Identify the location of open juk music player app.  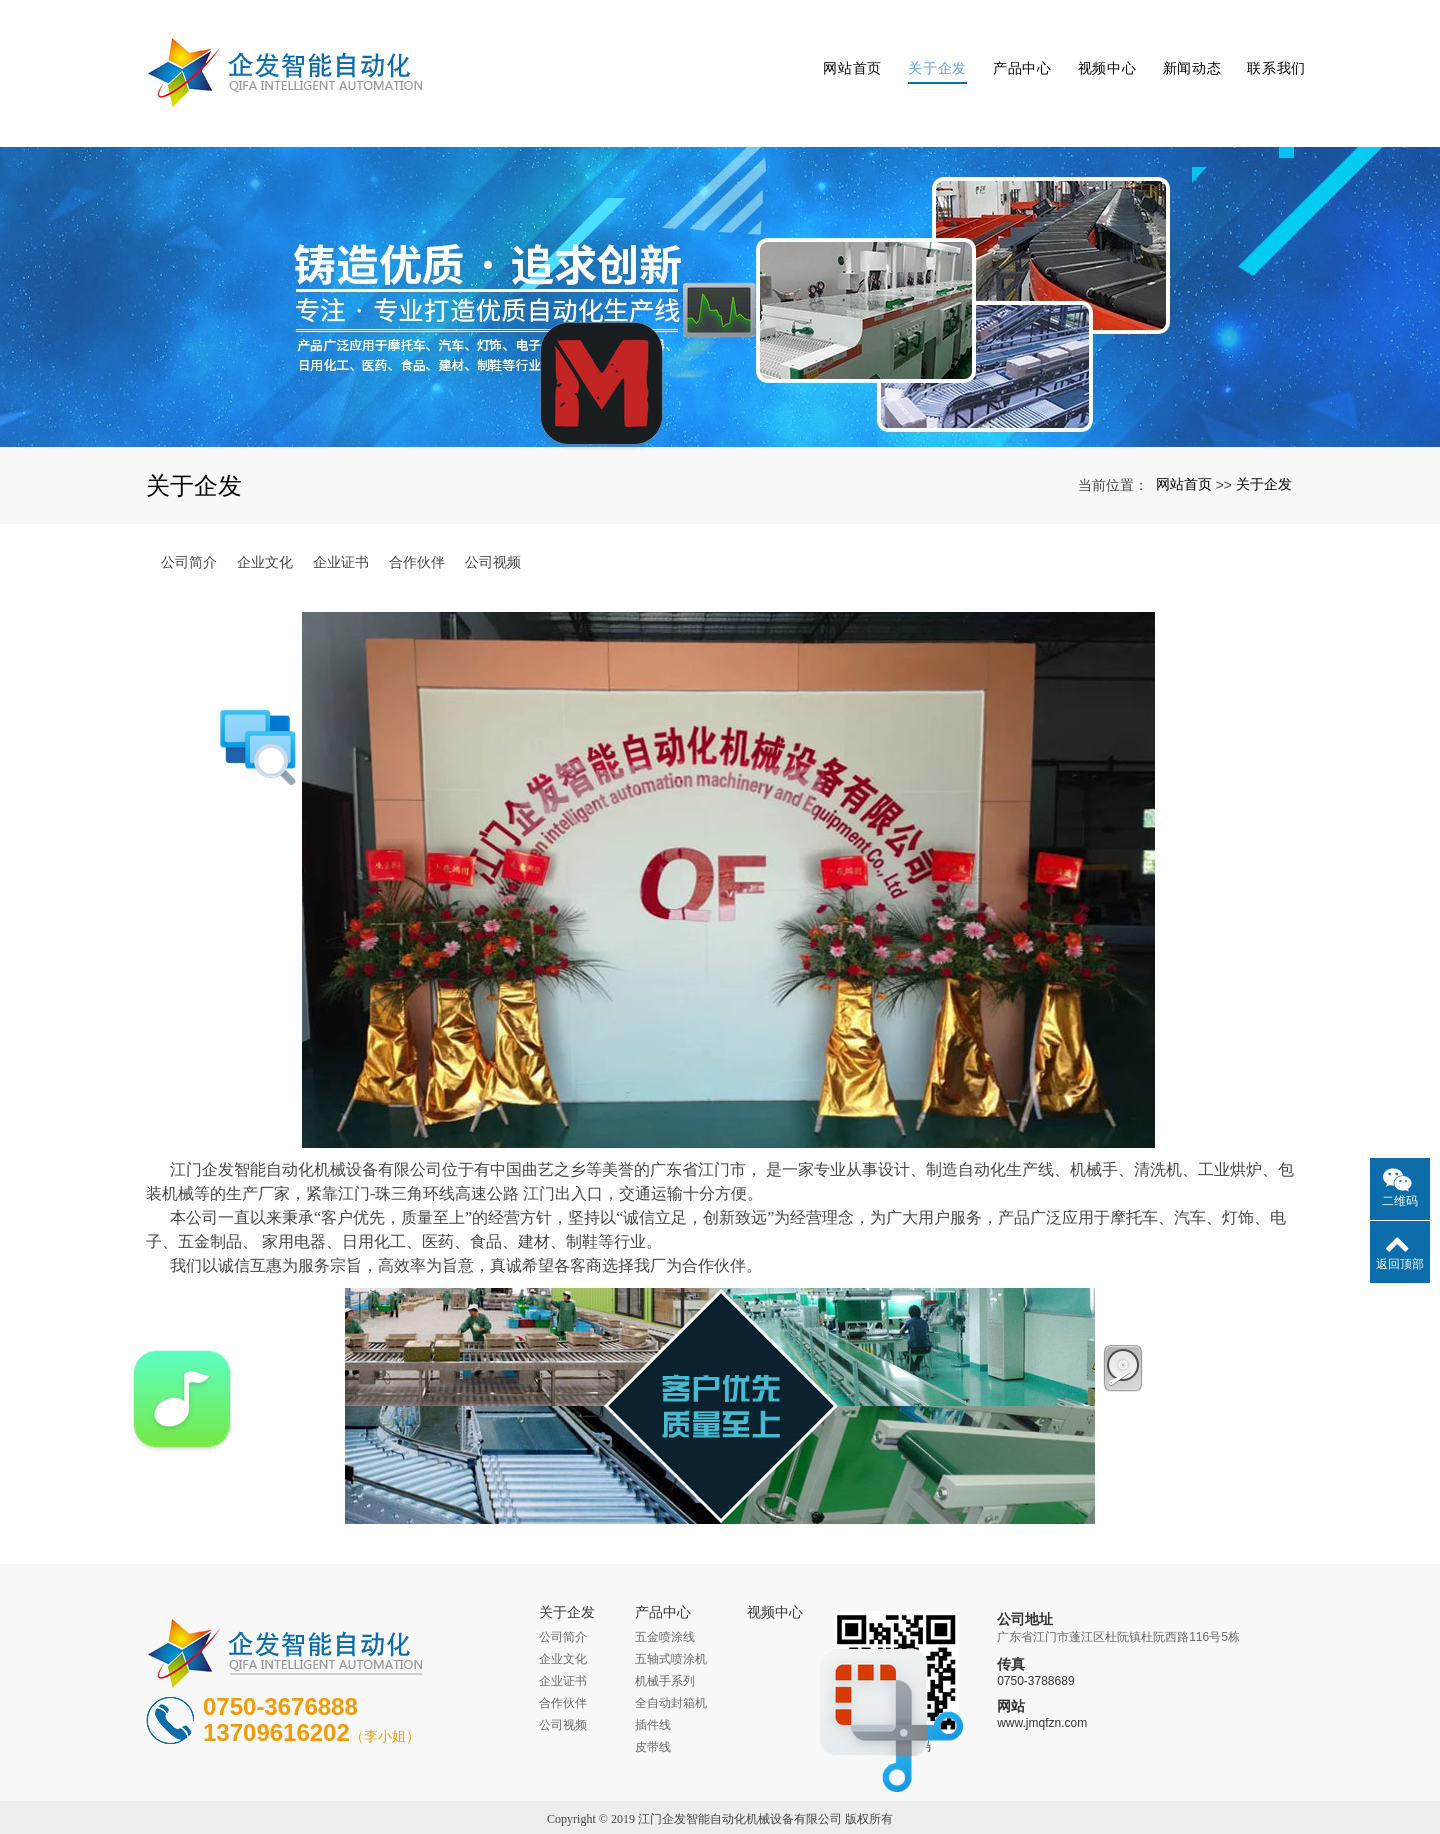
(182, 1399).